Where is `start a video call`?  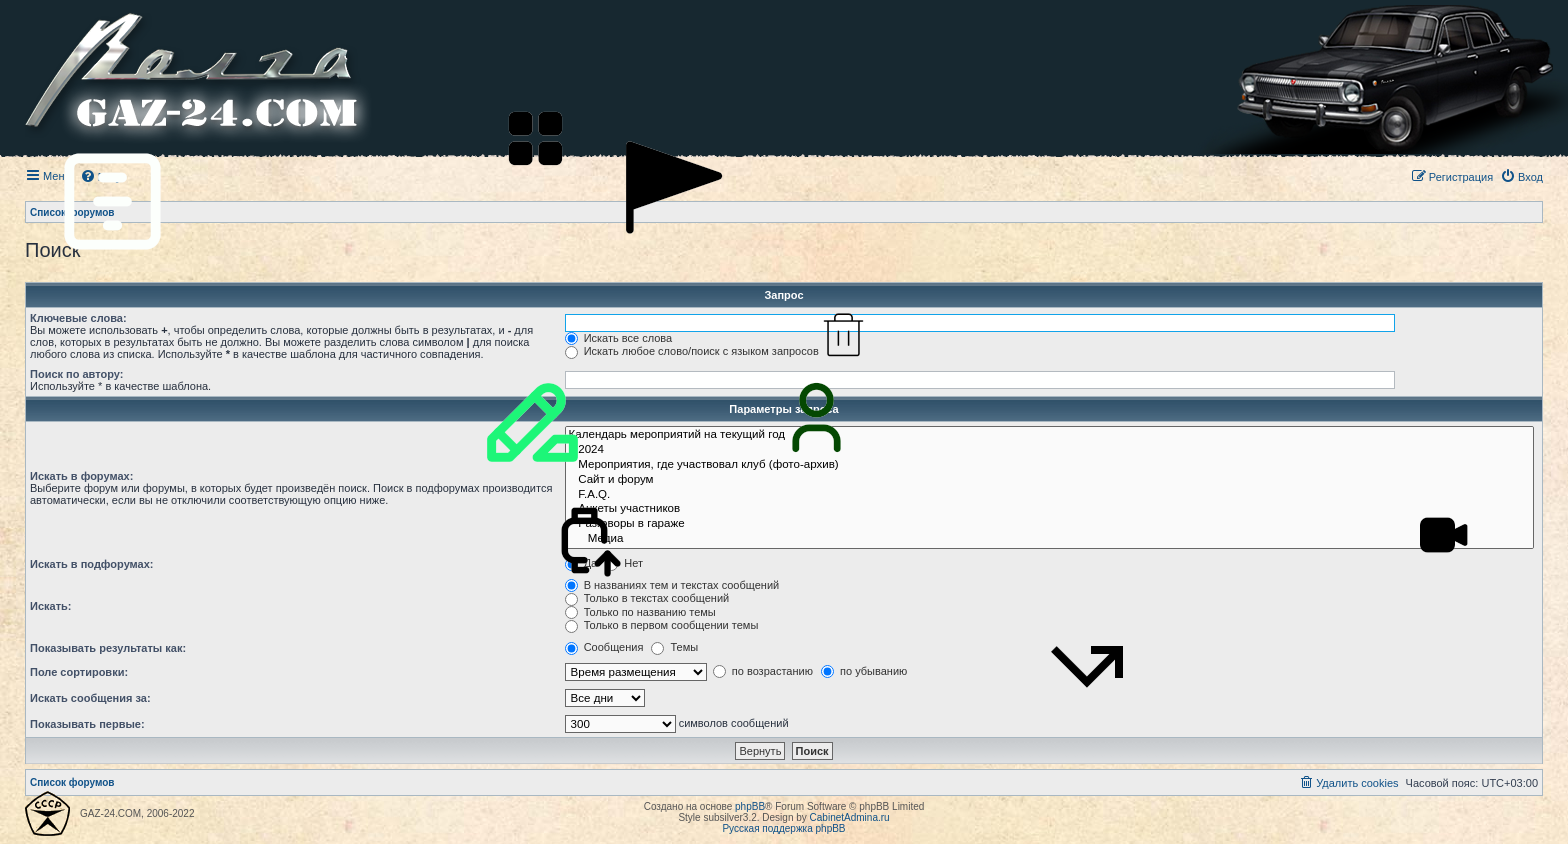 start a video call is located at coordinates (1445, 535).